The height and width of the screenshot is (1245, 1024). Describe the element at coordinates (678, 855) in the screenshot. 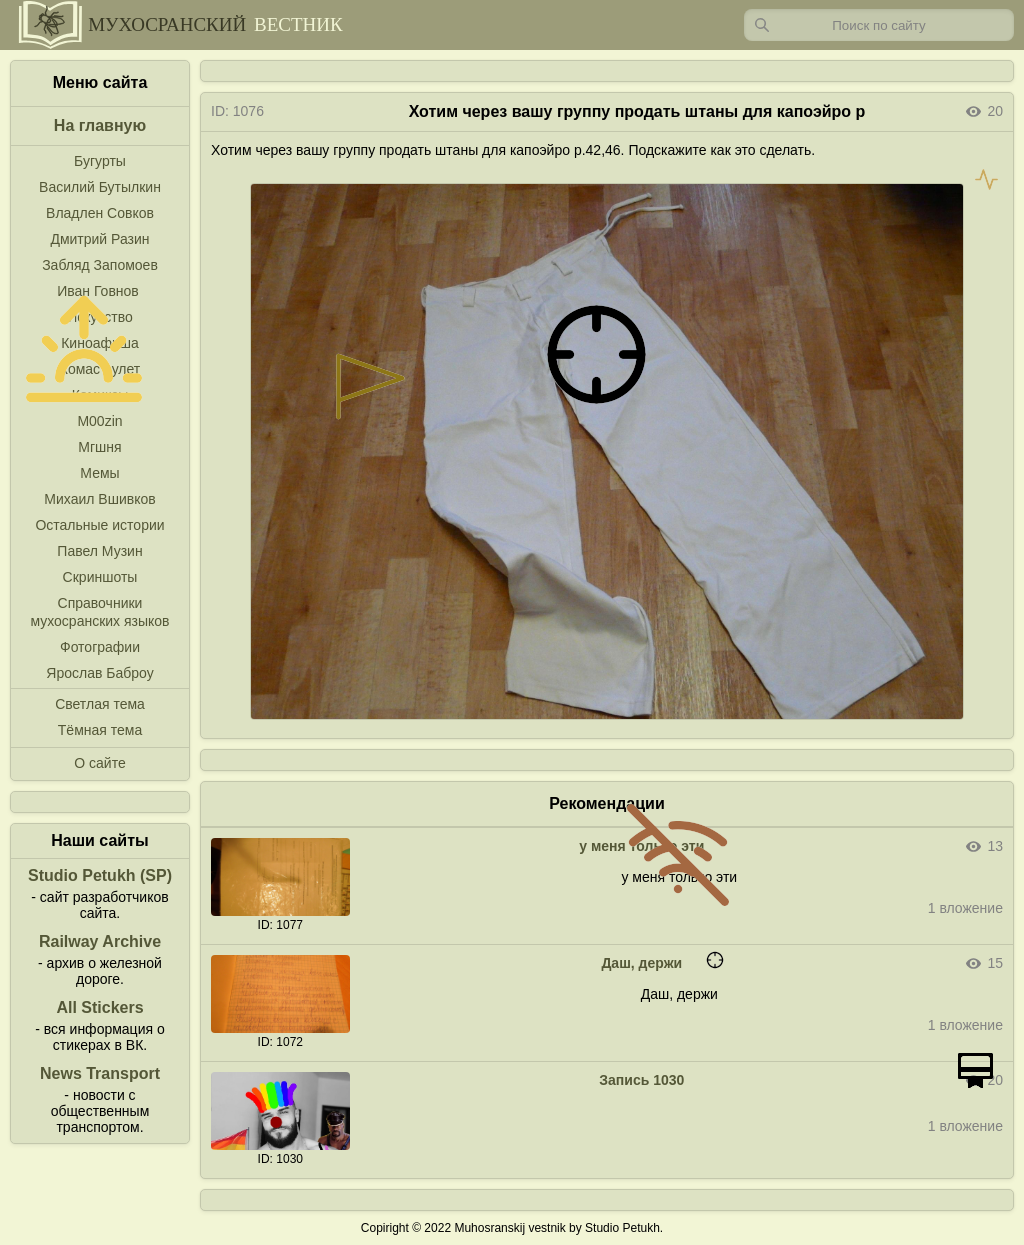

I see `indicates wifi is disabled or unavailable` at that location.